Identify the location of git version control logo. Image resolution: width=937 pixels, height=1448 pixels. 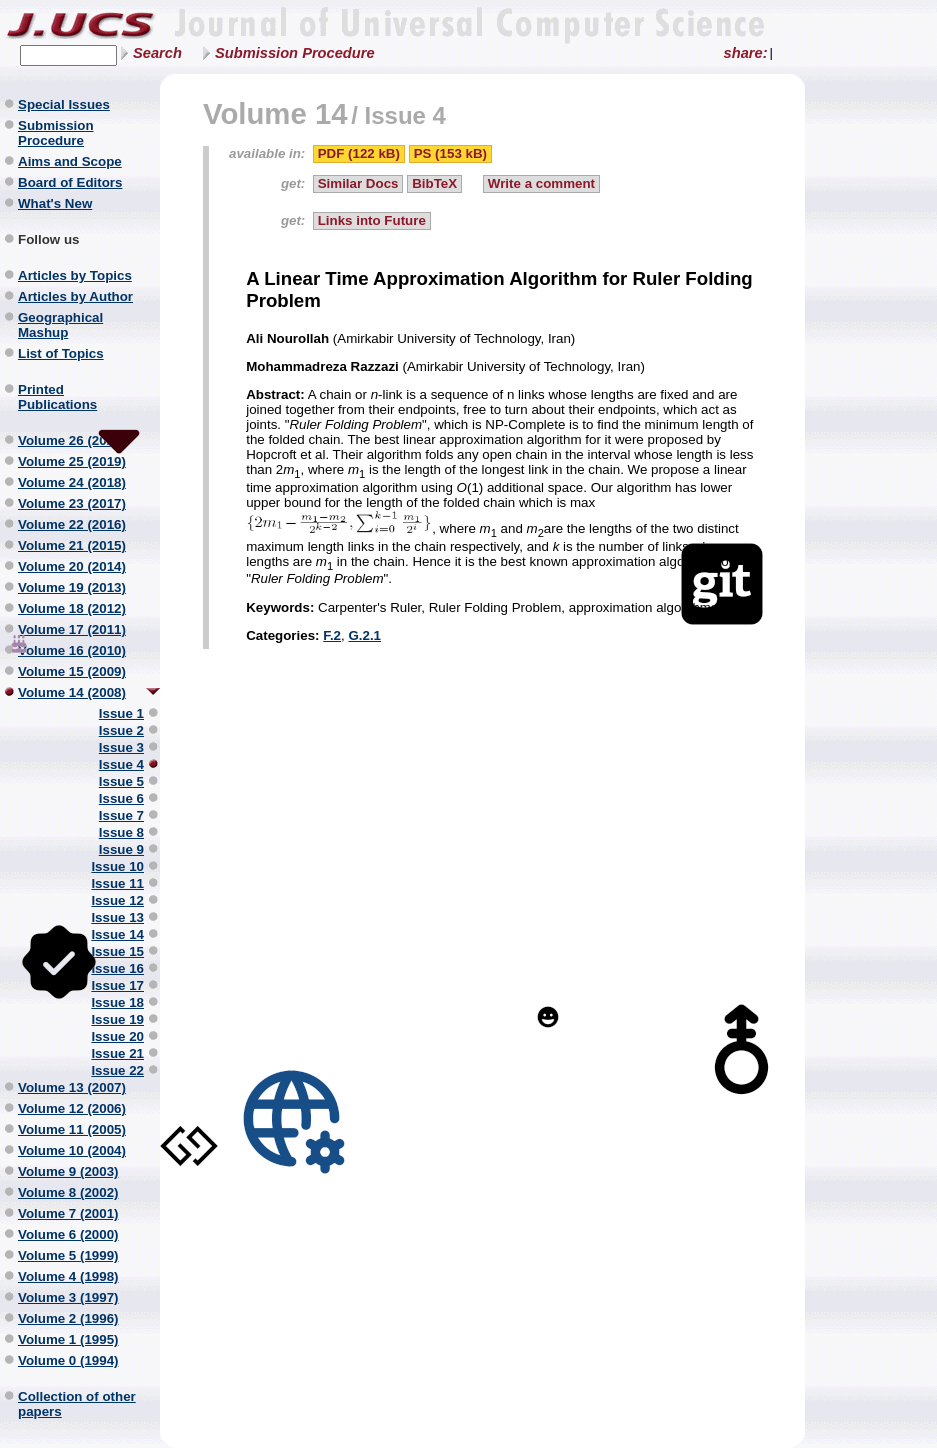
(722, 584).